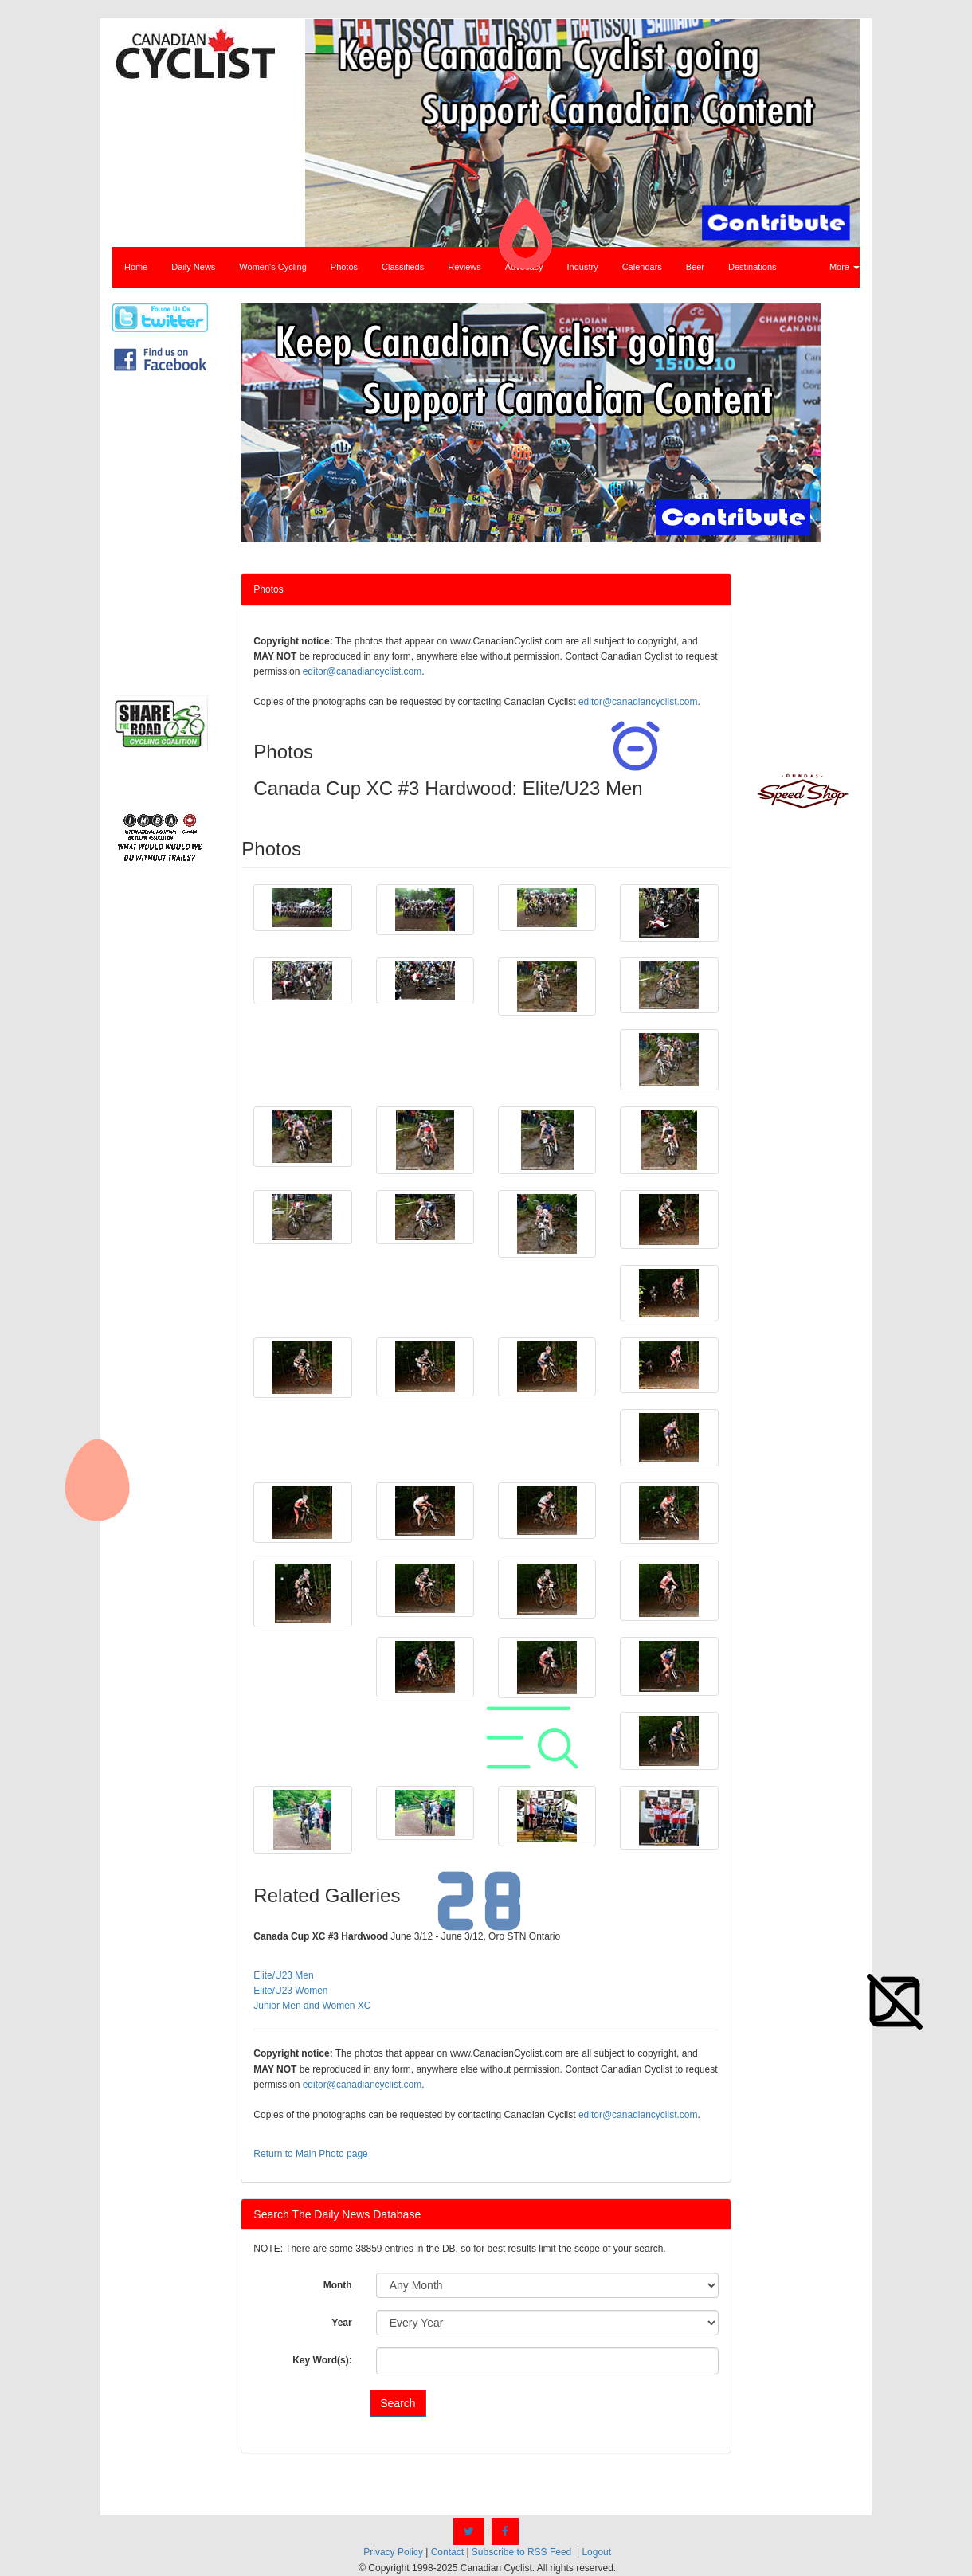 The height and width of the screenshot is (2576, 972). I want to click on disable contrast adjustment, so click(895, 2002).